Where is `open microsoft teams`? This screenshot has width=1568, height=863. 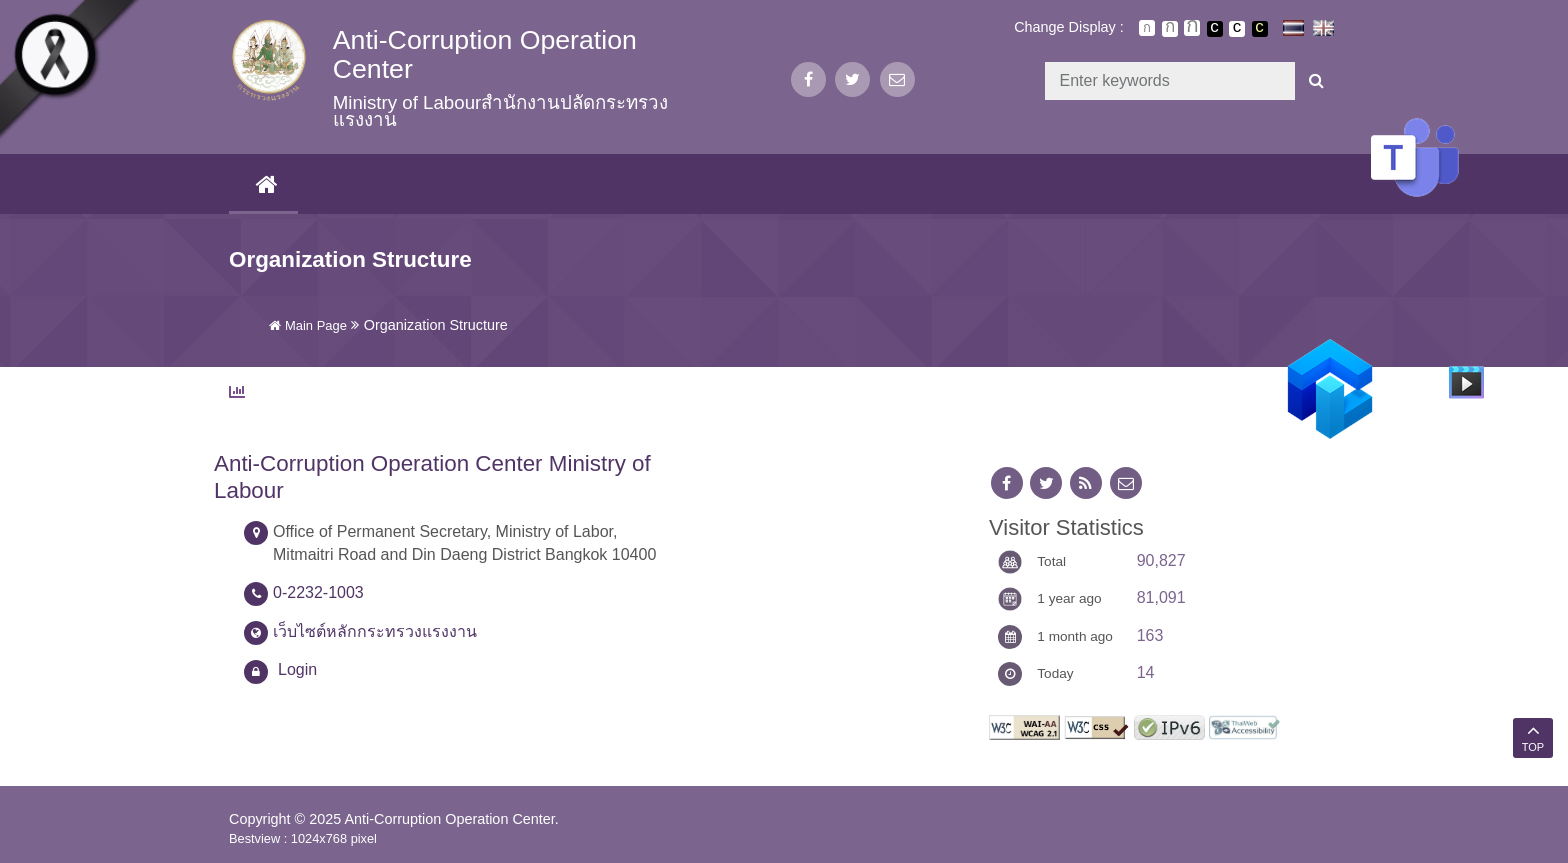
open microsoft teams is located at coordinates (1415, 157).